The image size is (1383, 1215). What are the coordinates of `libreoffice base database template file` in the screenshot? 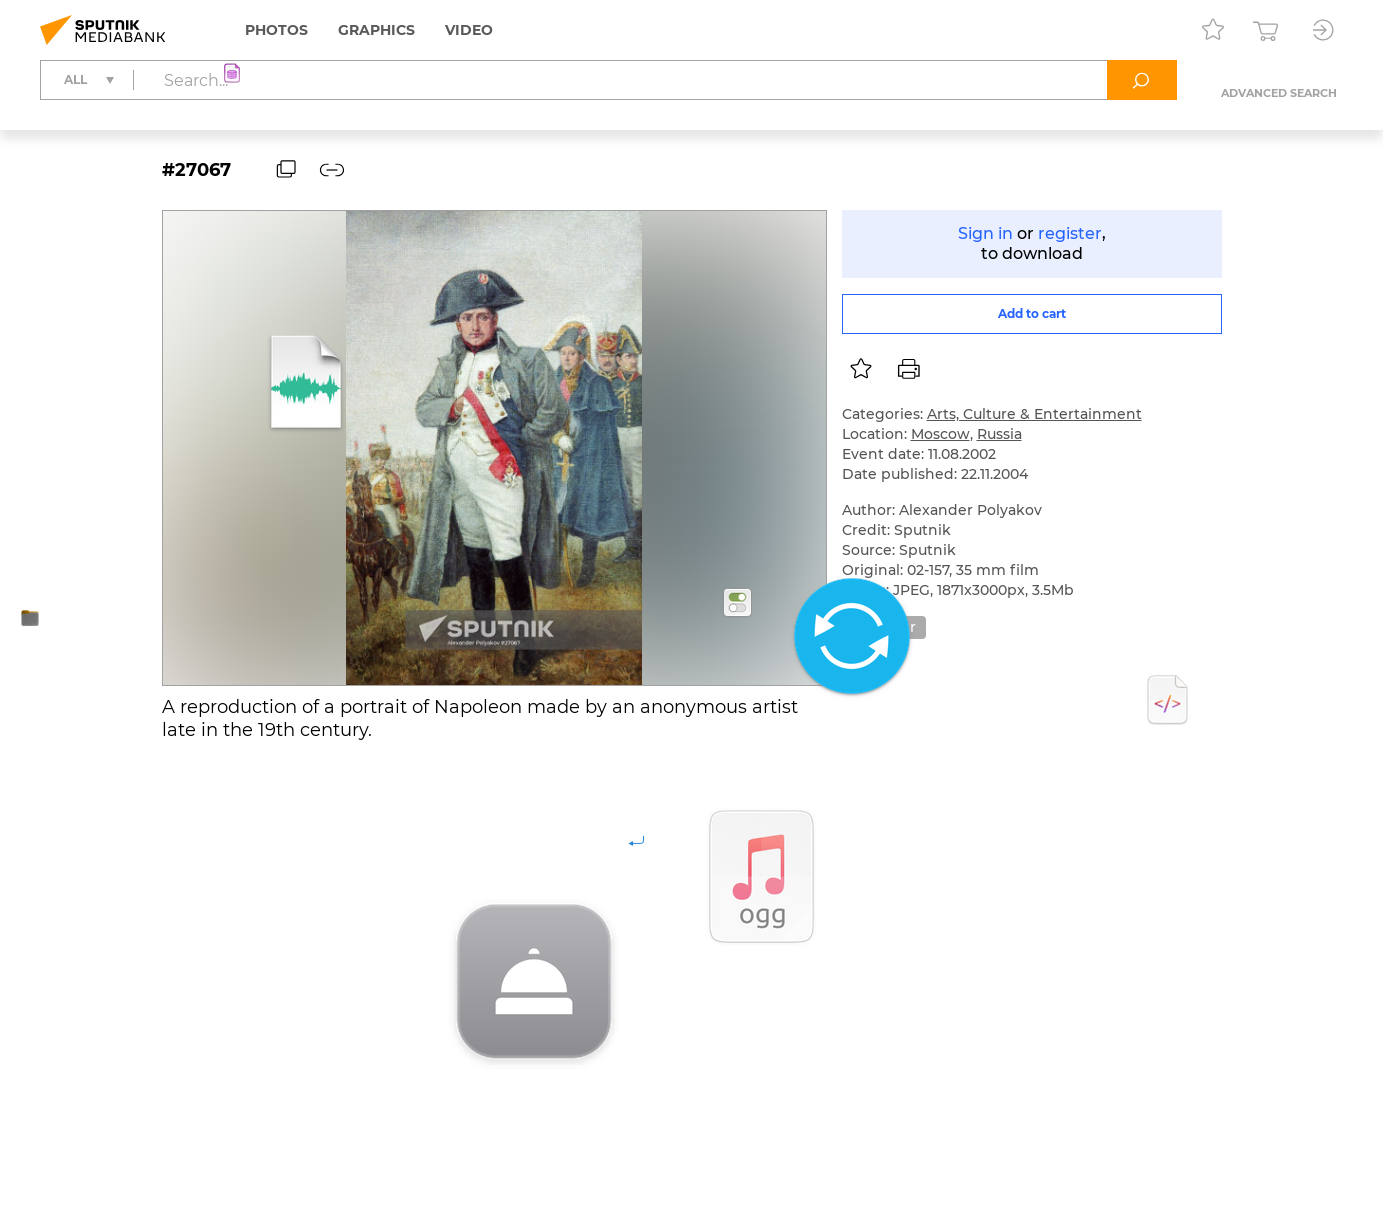 It's located at (232, 73).